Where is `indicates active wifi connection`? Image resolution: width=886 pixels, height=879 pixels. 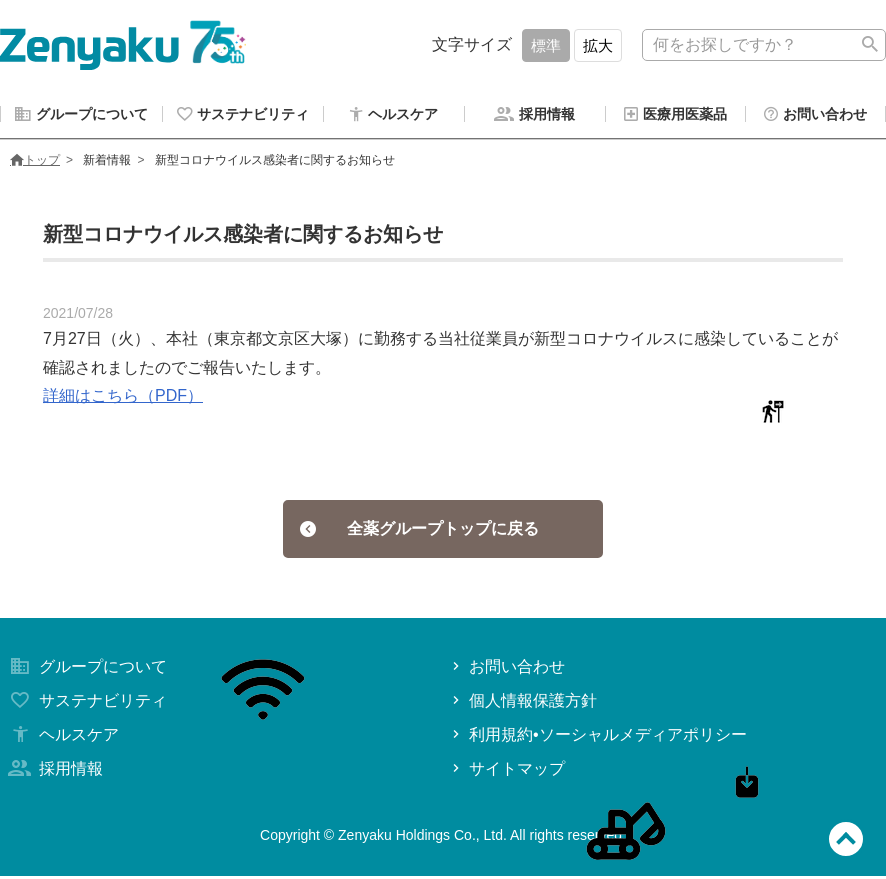 indicates active wifi connection is located at coordinates (263, 691).